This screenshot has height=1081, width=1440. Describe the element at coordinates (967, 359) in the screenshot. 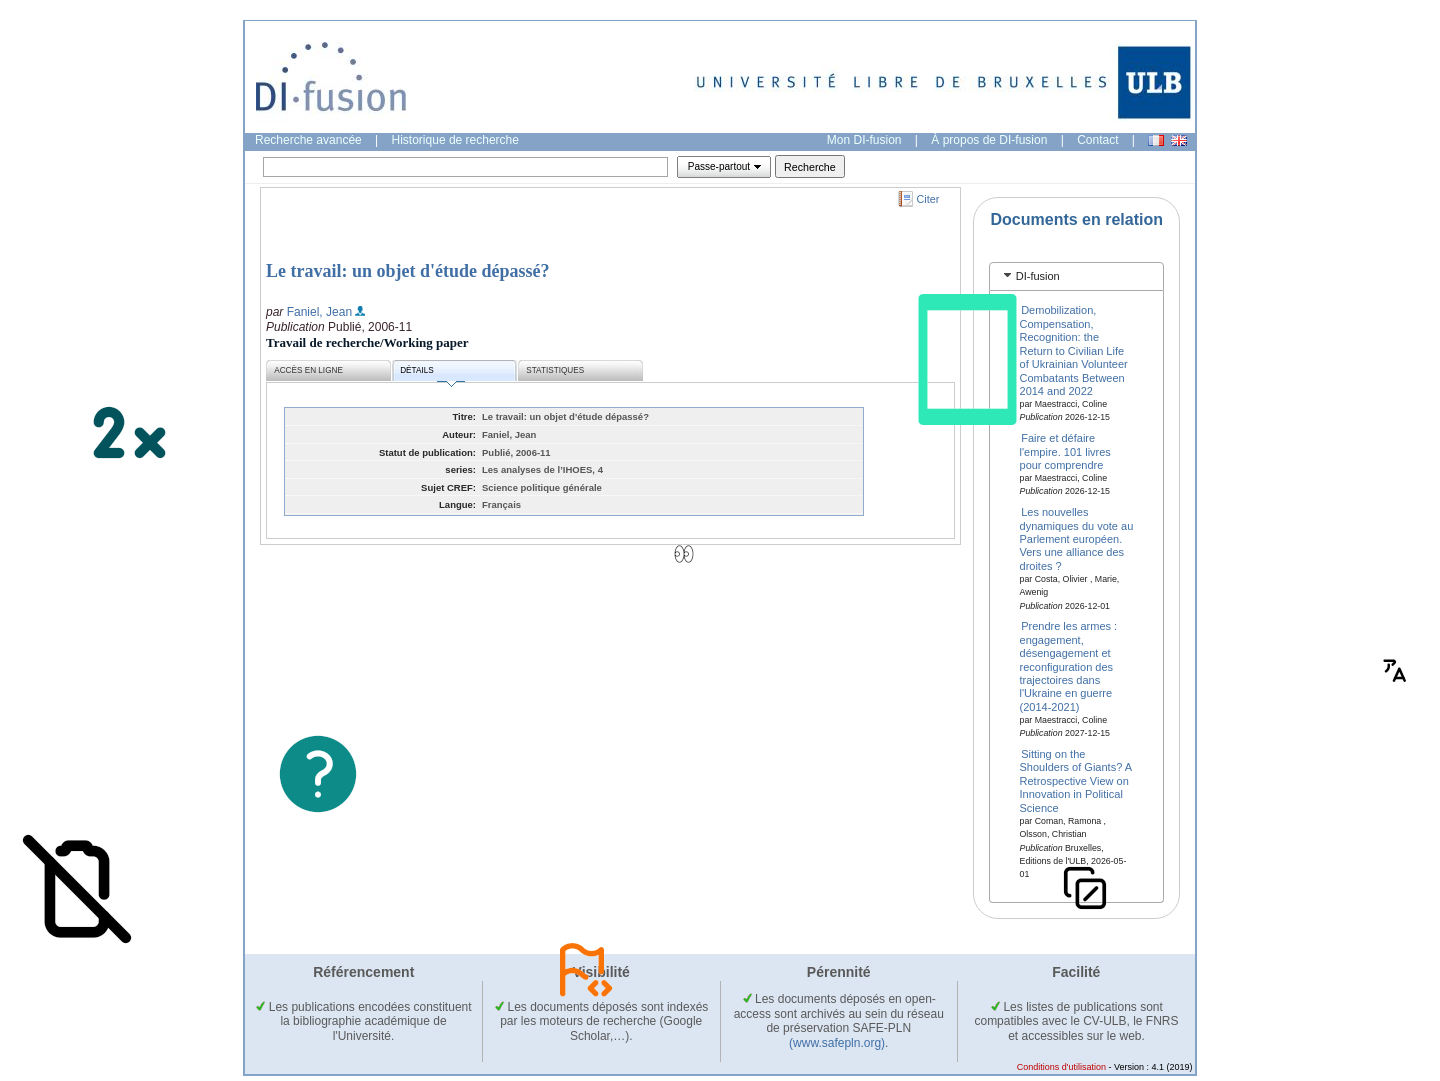

I see `switch to tablet display mode` at that location.